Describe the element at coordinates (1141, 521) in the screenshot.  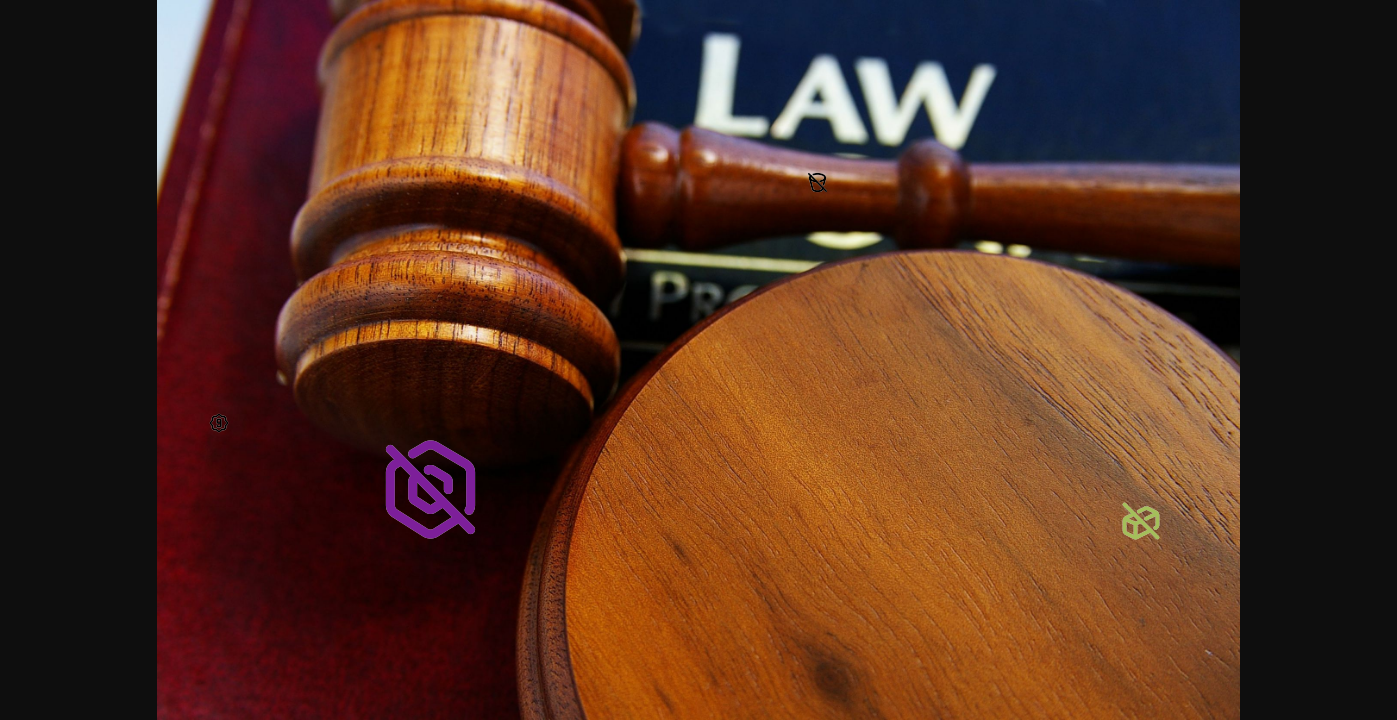
I see `disable 3D view mode` at that location.